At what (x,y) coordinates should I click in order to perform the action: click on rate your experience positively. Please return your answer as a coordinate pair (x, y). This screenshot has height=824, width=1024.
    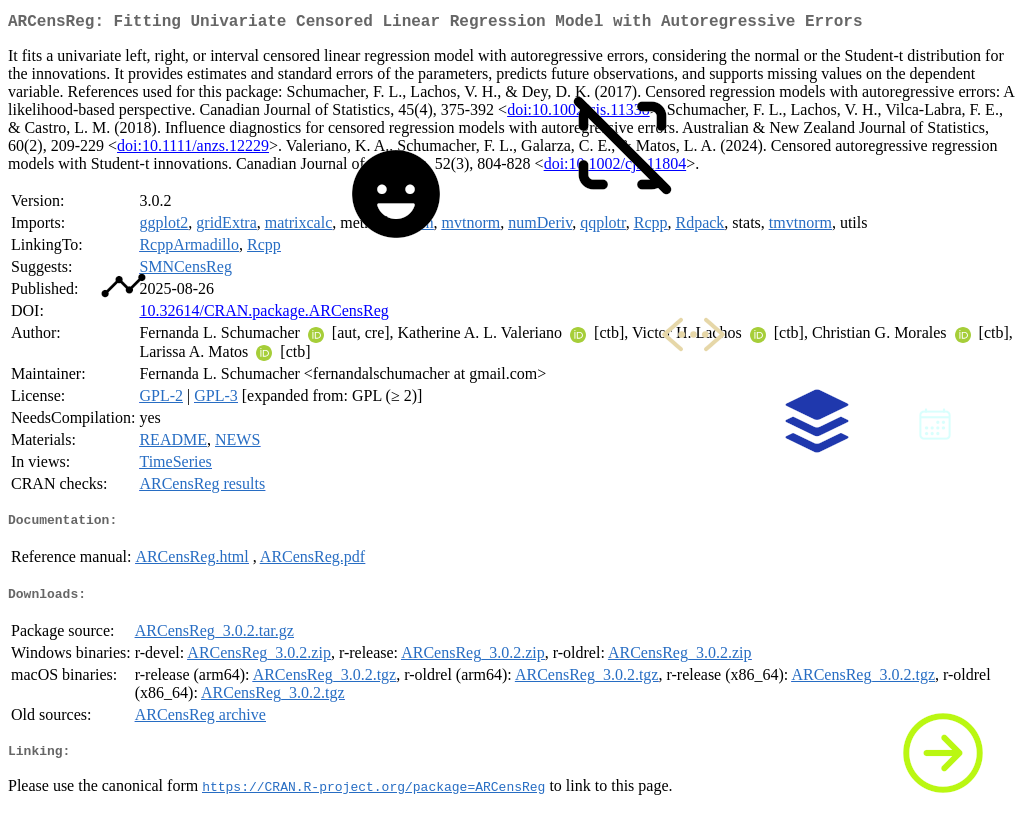
    Looking at the image, I should click on (396, 194).